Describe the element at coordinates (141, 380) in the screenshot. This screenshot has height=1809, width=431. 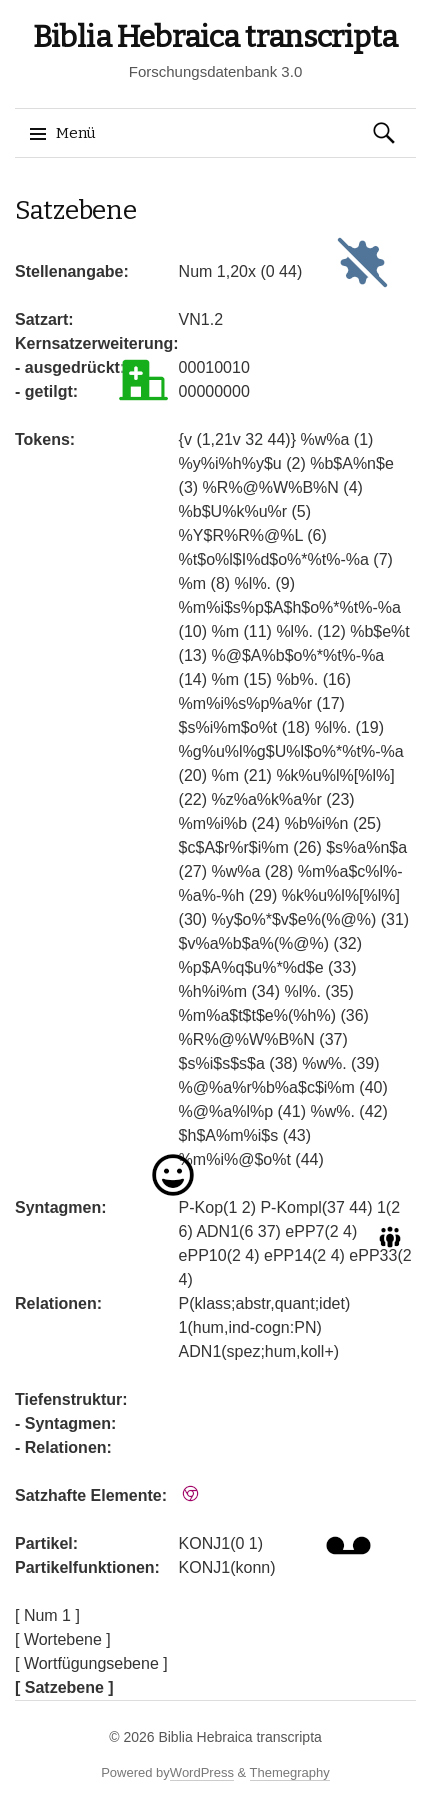
I see `find nearby hospitals or medical facilities` at that location.